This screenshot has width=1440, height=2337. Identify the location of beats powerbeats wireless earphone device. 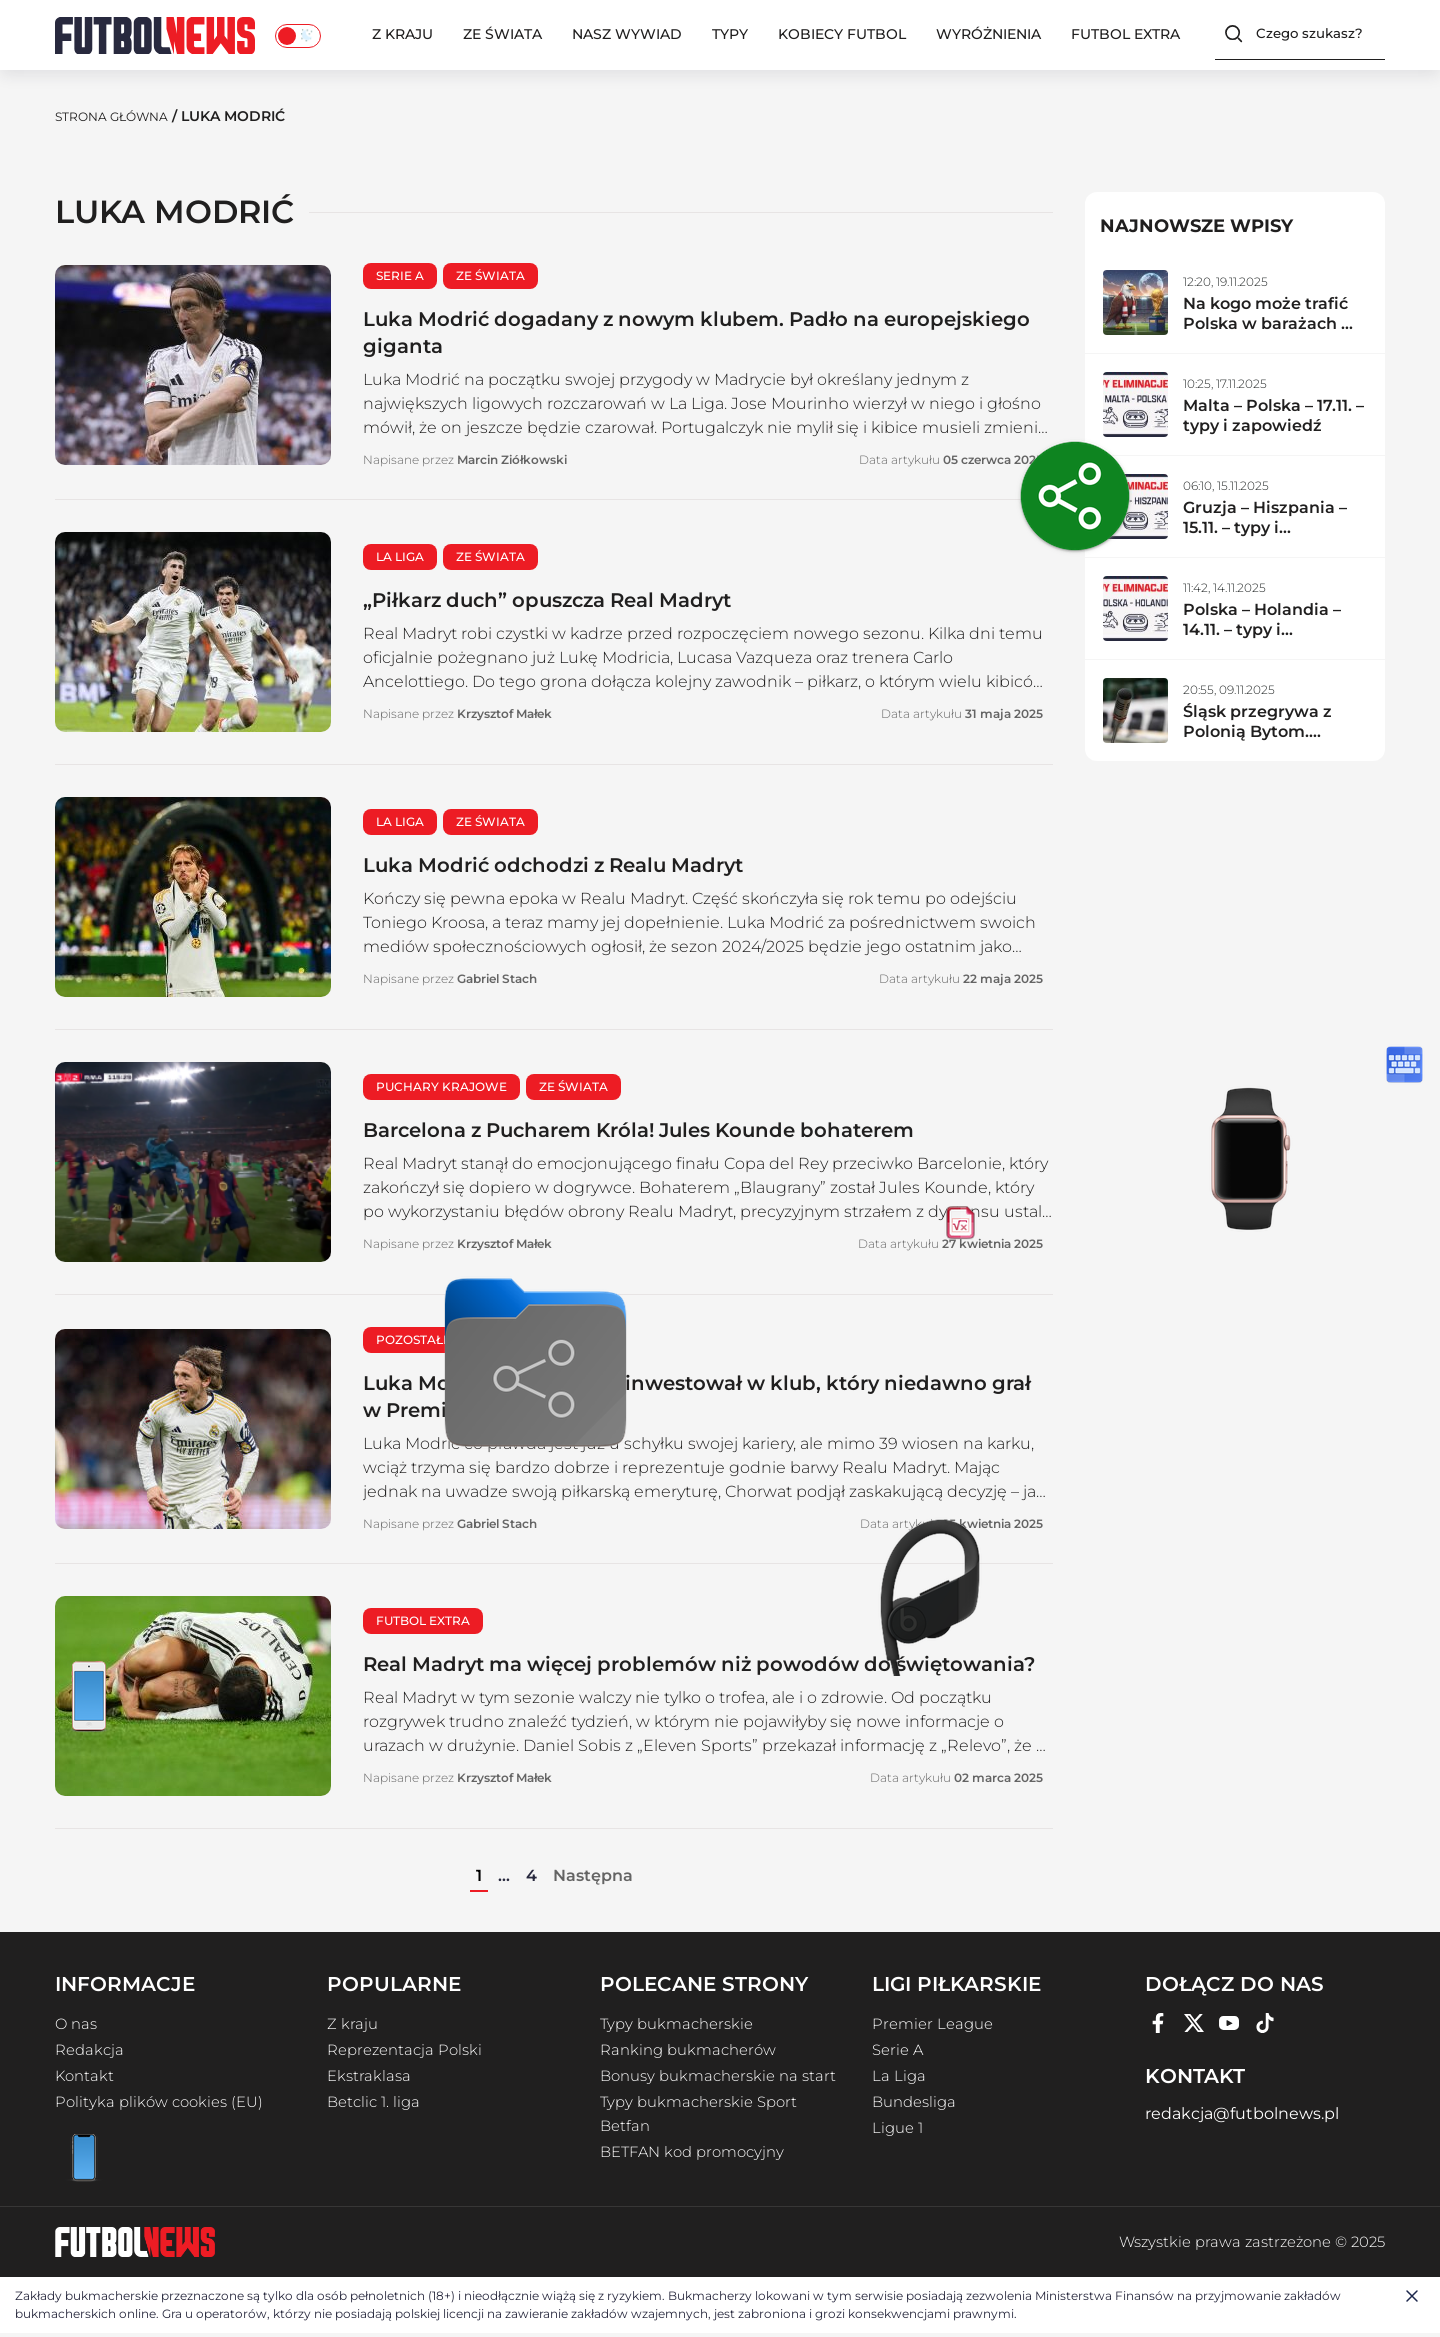
(932, 1594).